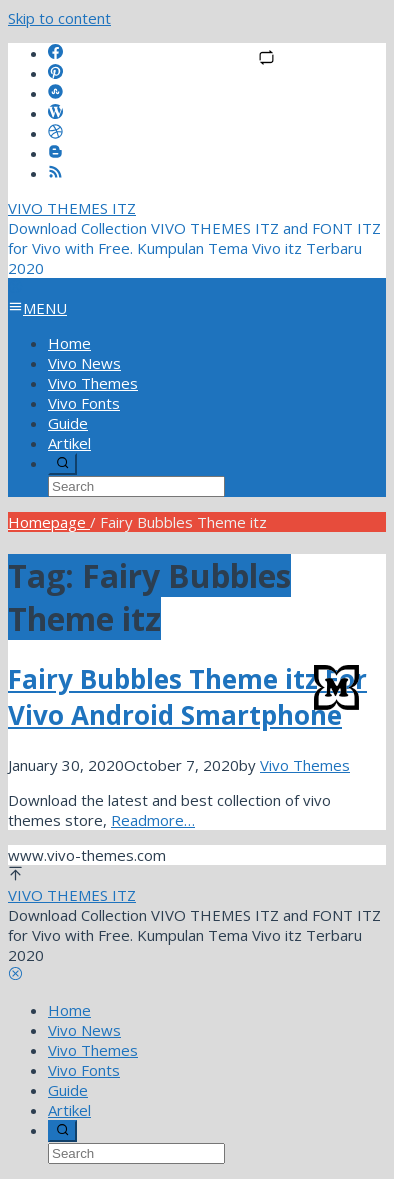 The width and height of the screenshot is (394, 1179). I want to click on enable repeat or loop playback, so click(266, 57).